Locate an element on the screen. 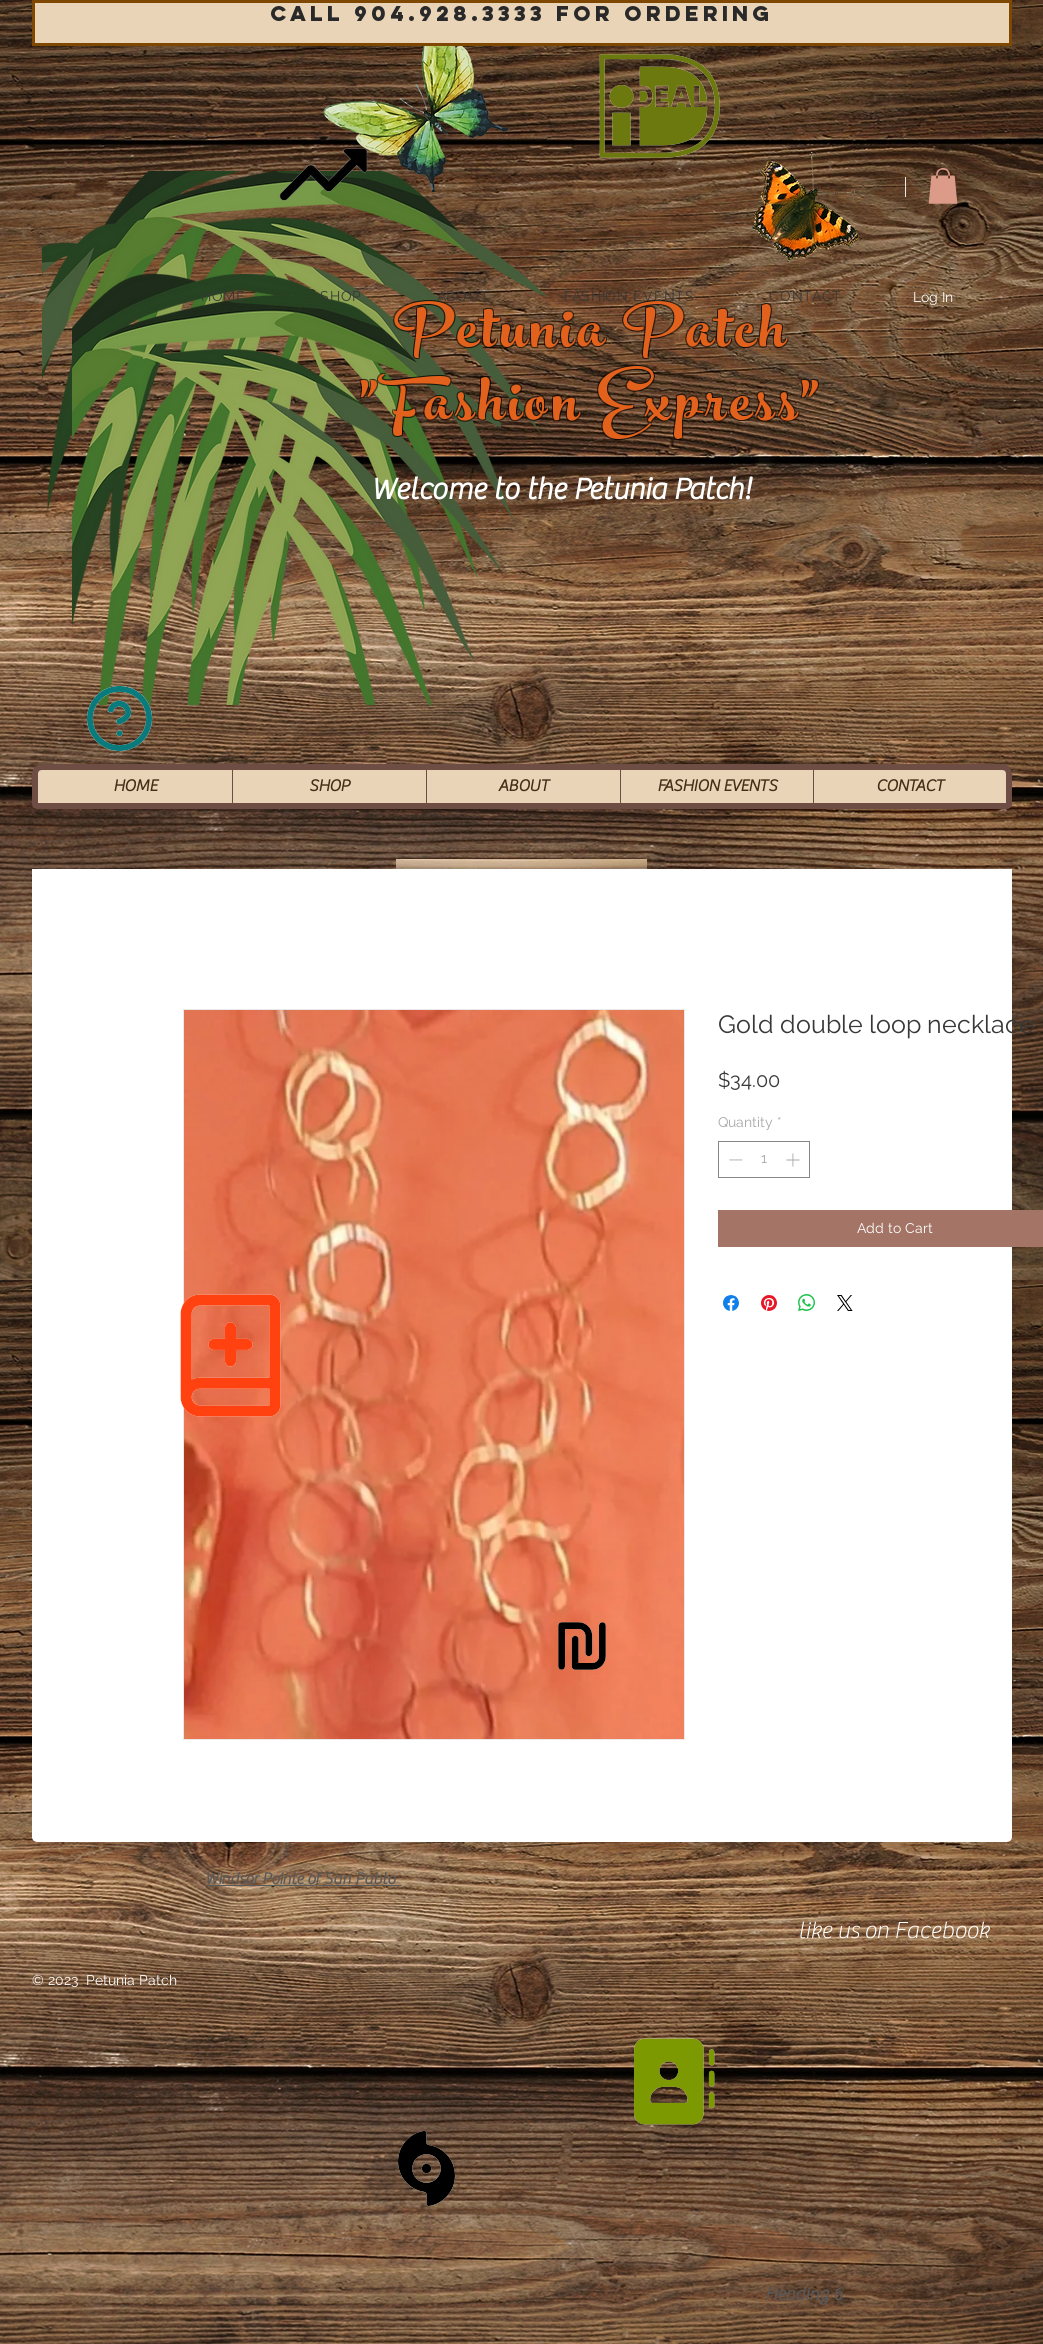 Image resolution: width=1043 pixels, height=2344 pixels. add a new book to your library is located at coordinates (230, 1355).